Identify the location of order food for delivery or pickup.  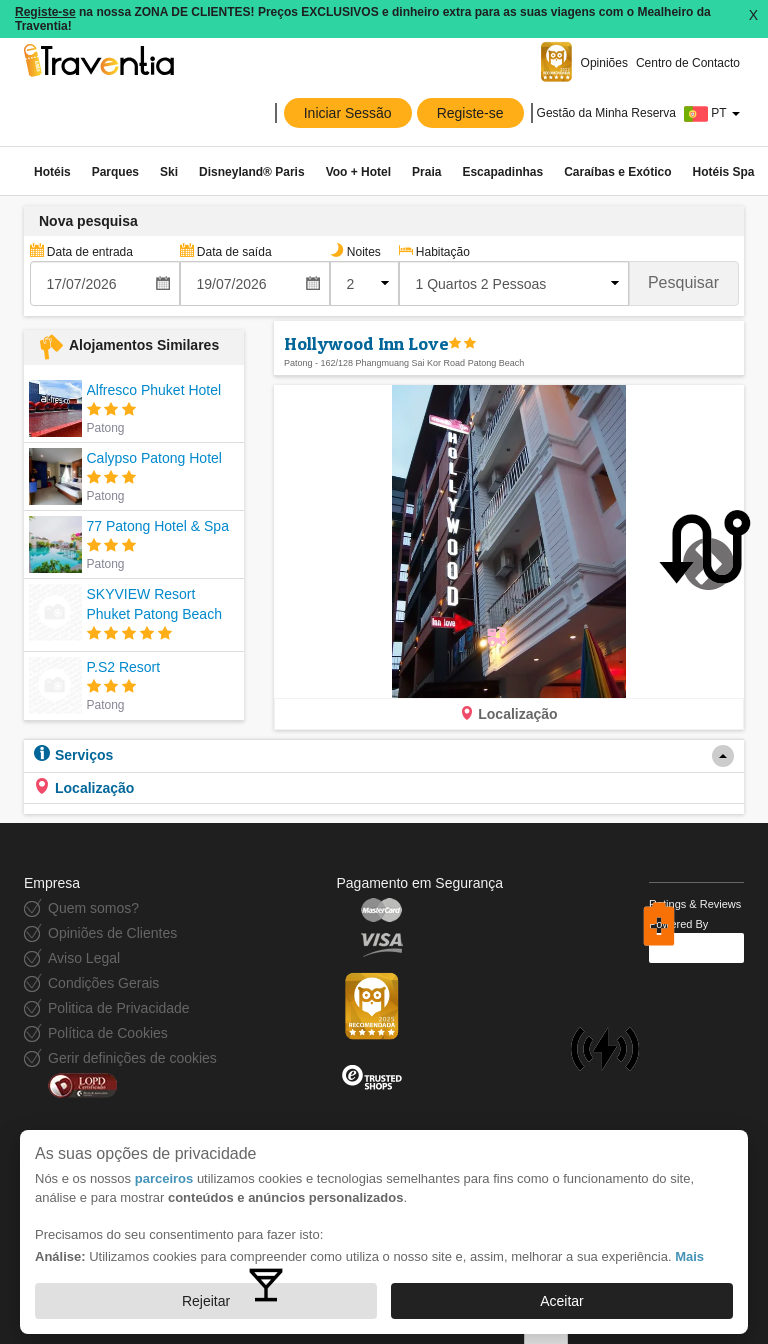
(497, 637).